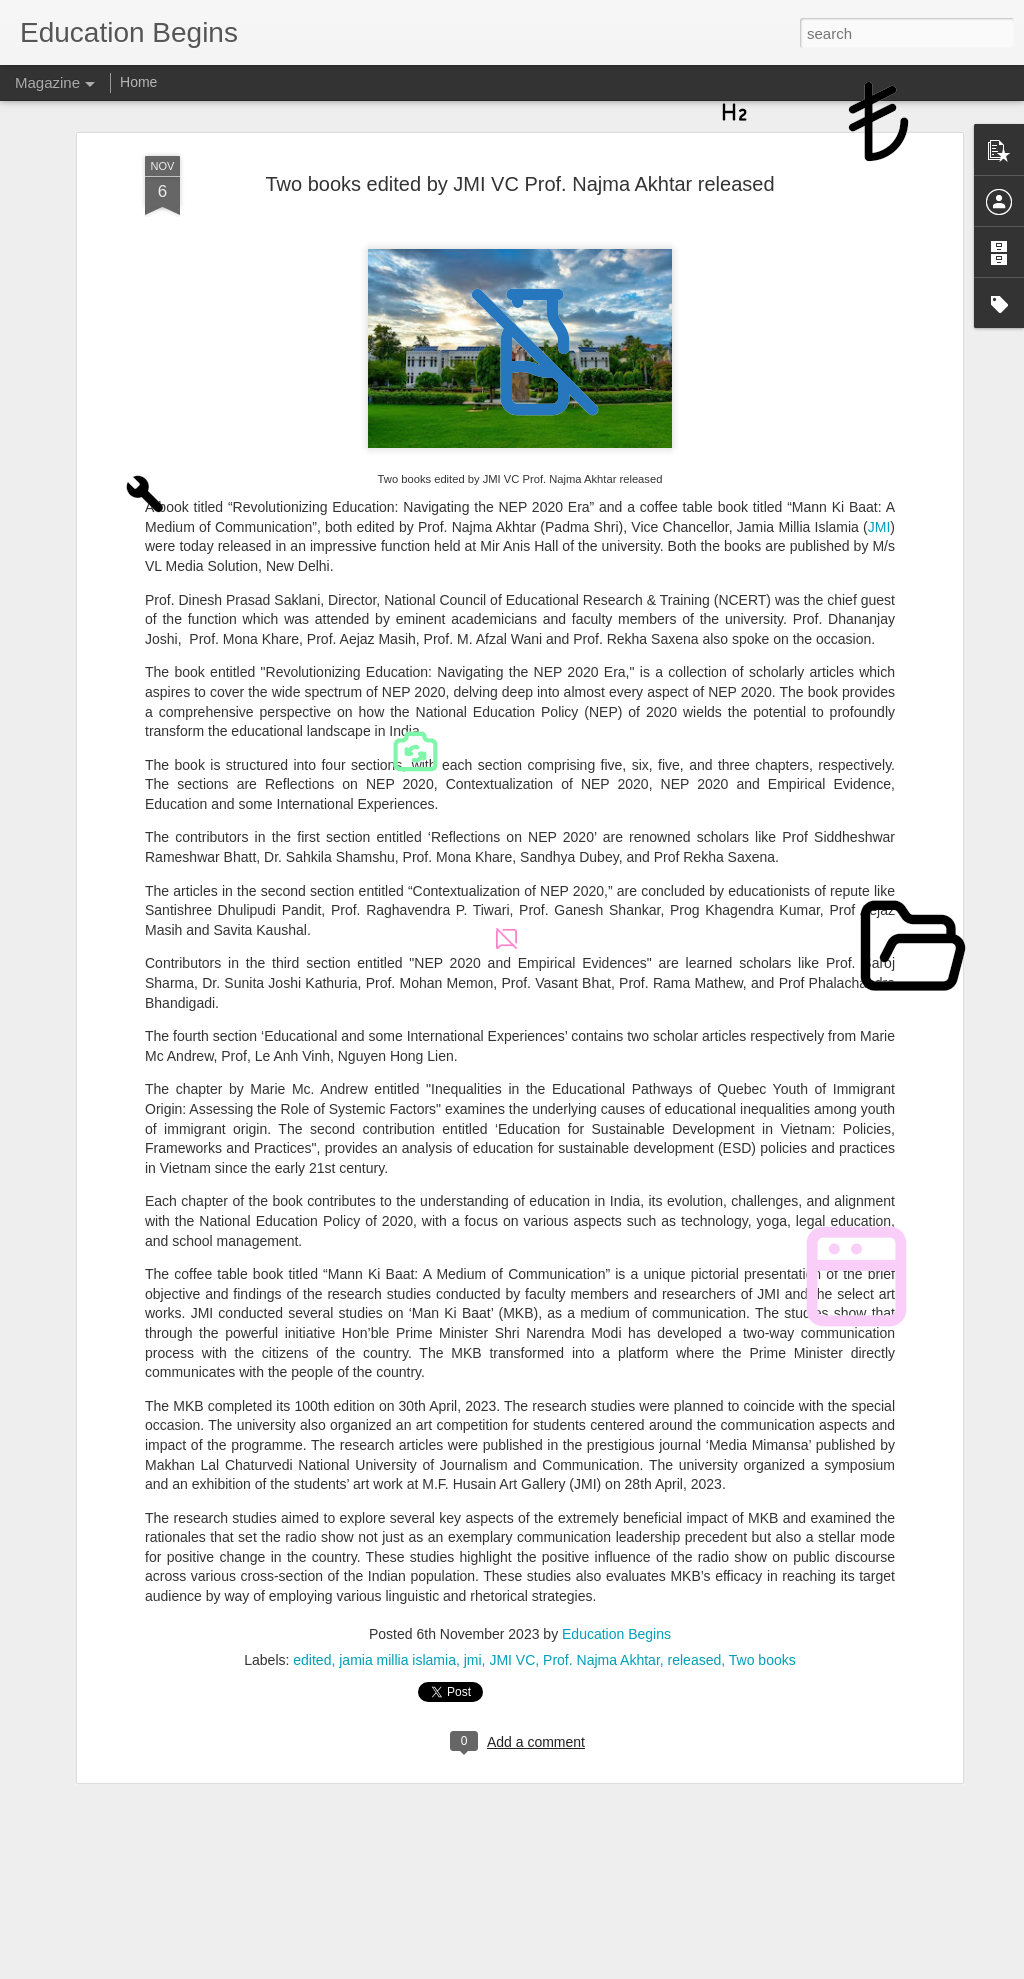 The height and width of the screenshot is (1979, 1024). I want to click on open web browser, so click(856, 1276).